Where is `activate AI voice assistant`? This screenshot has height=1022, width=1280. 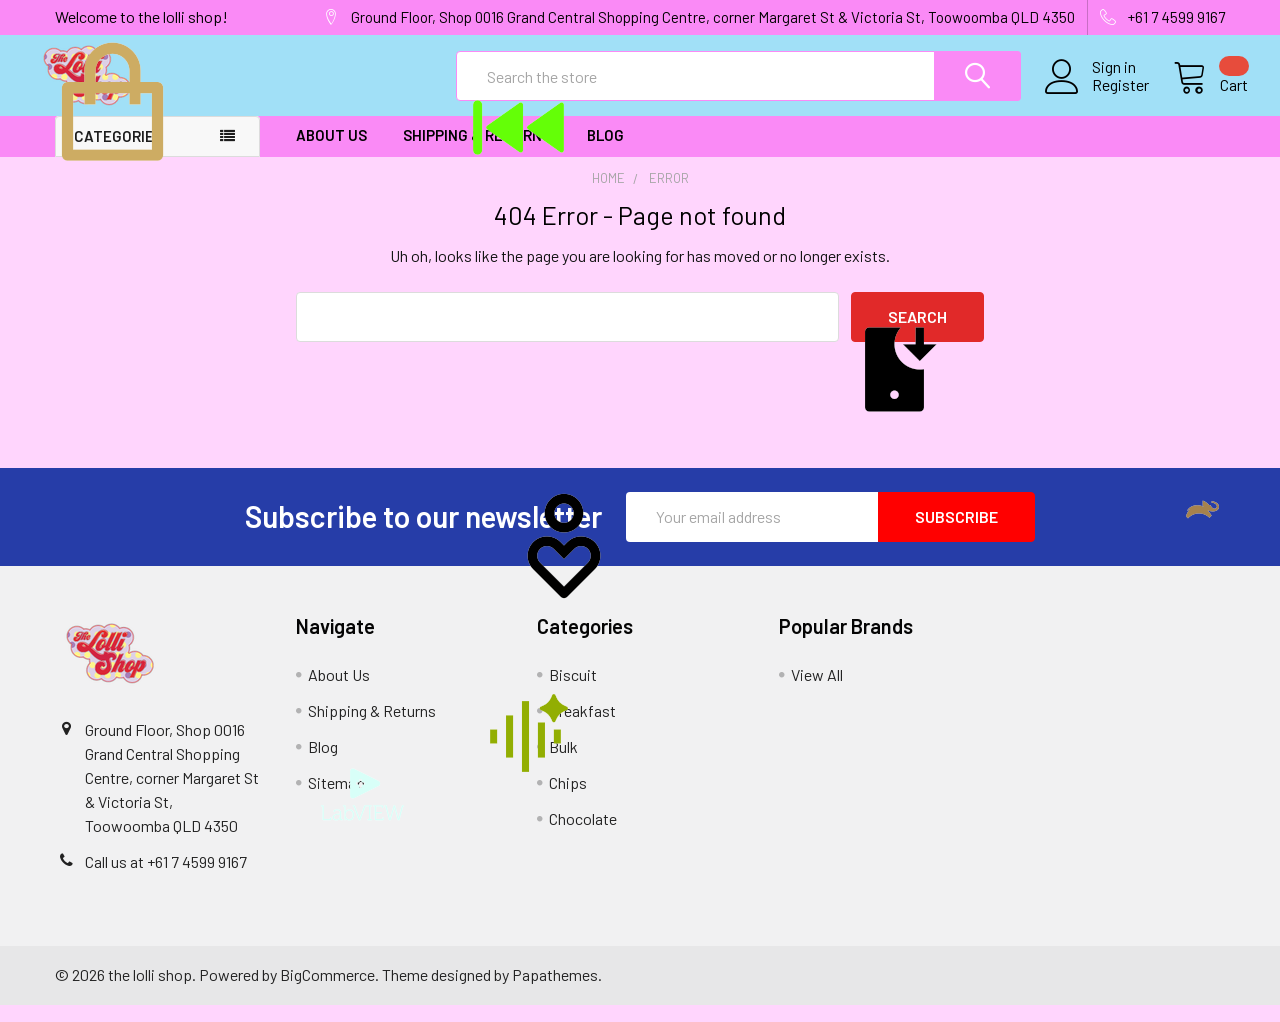 activate AI voice assistant is located at coordinates (525, 736).